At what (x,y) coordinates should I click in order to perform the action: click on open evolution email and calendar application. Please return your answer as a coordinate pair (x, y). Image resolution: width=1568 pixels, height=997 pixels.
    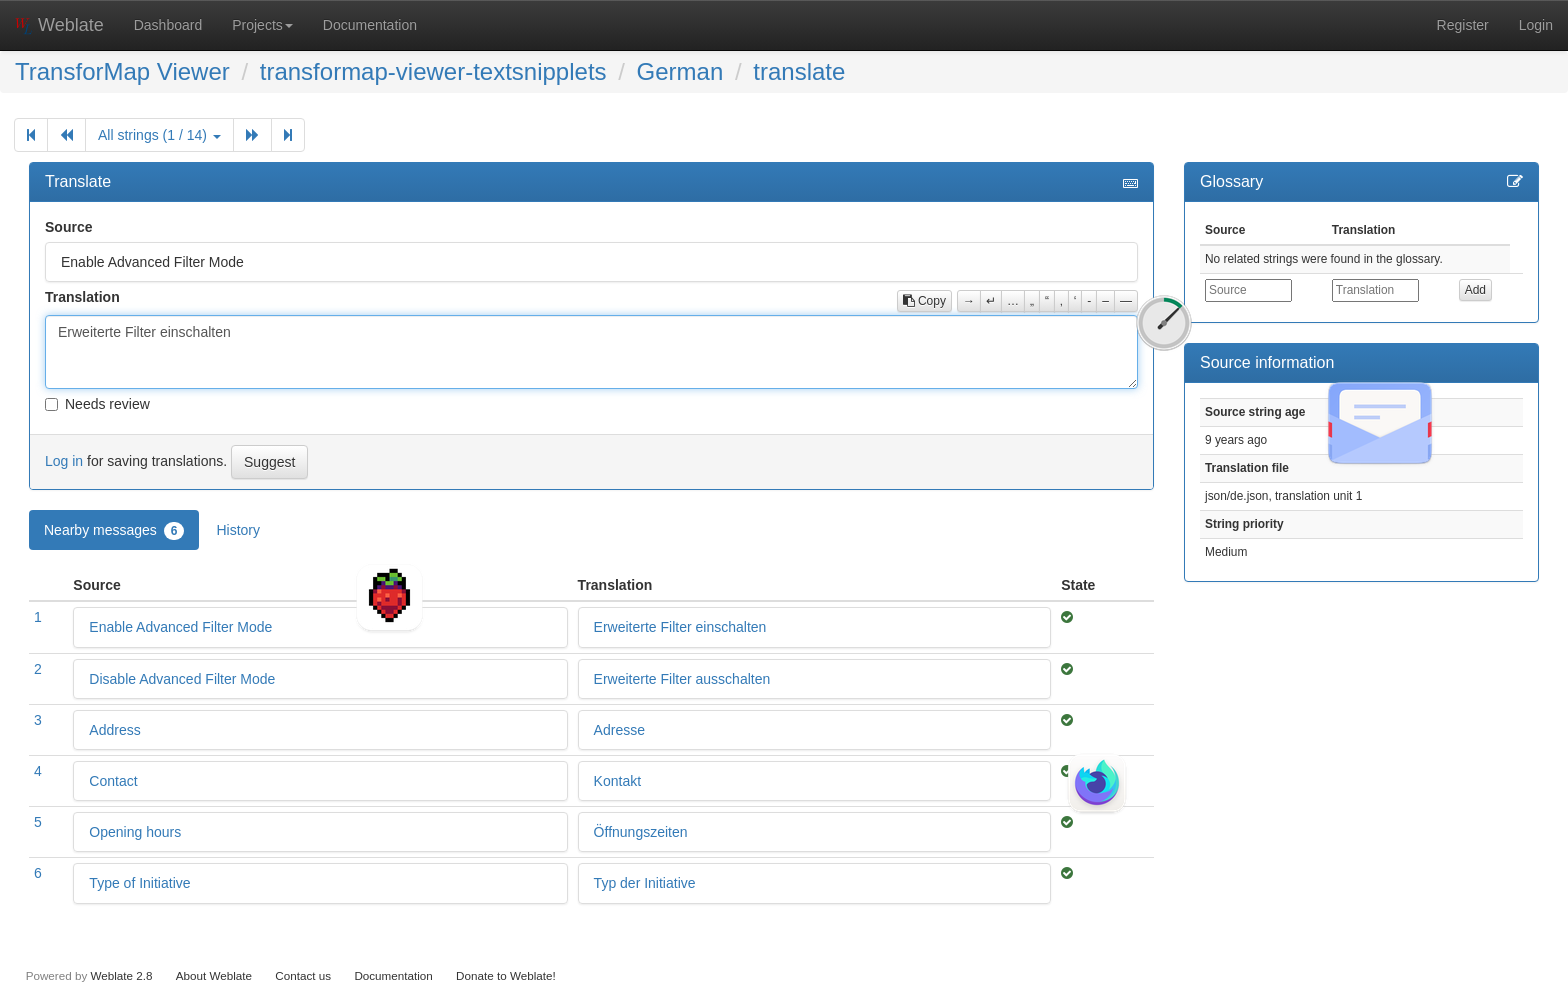
    Looking at the image, I should click on (1380, 423).